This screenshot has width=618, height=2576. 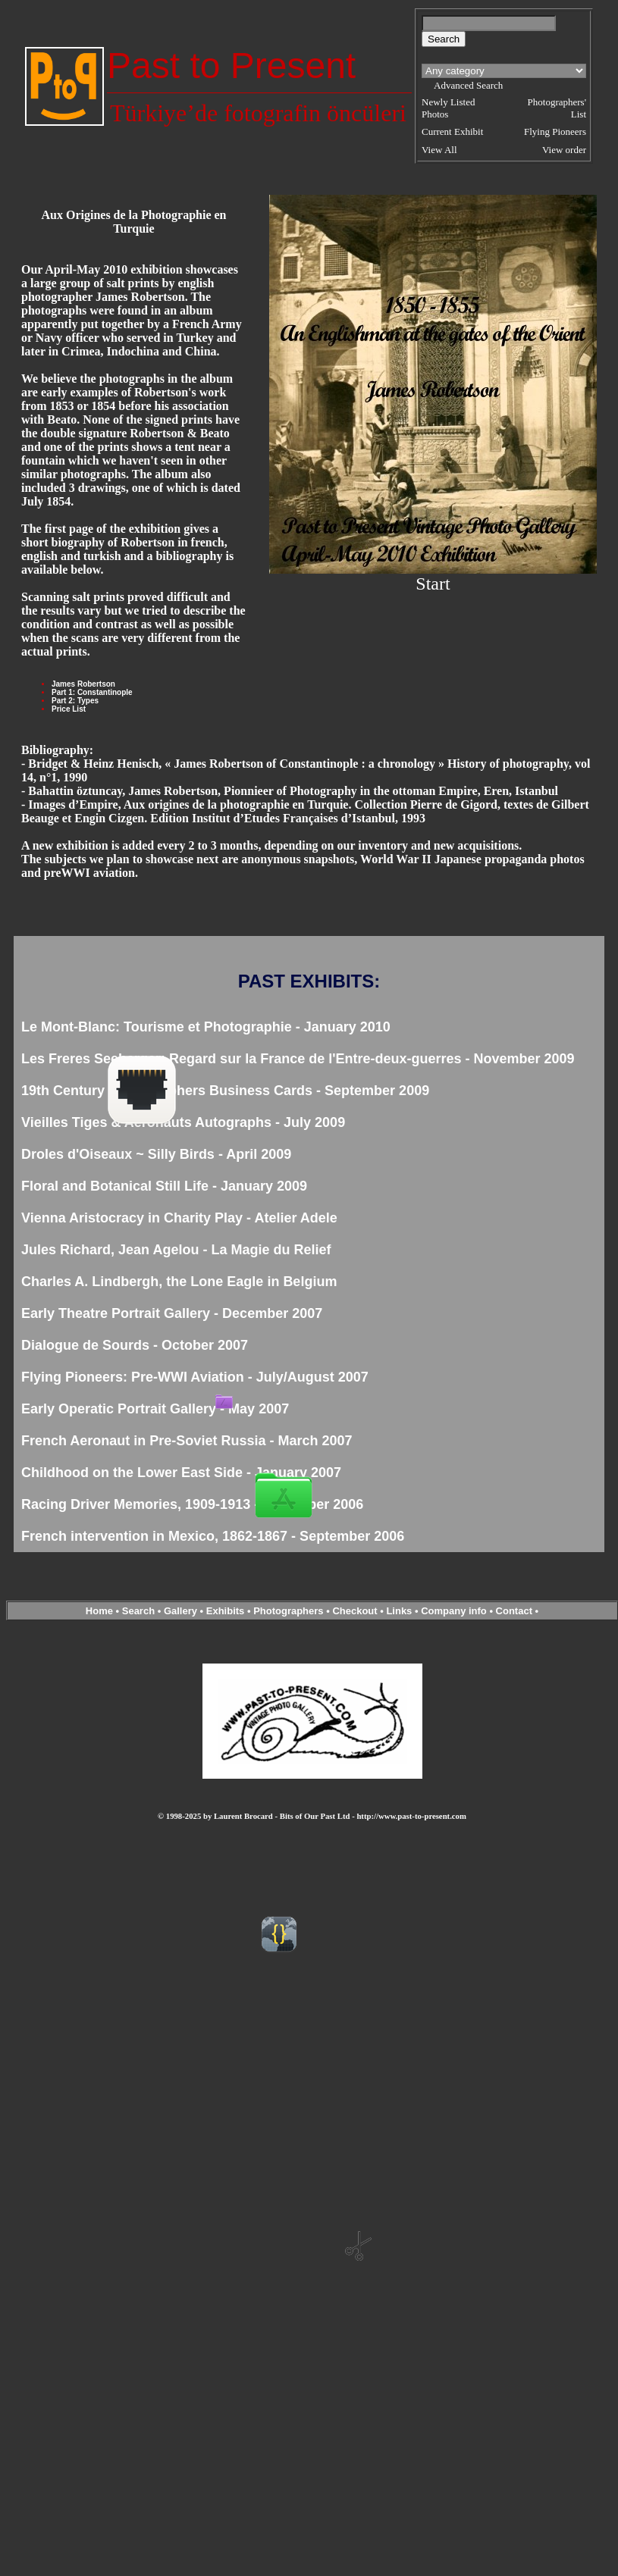 What do you see at coordinates (224, 1401) in the screenshot?
I see `access the root directory` at bounding box center [224, 1401].